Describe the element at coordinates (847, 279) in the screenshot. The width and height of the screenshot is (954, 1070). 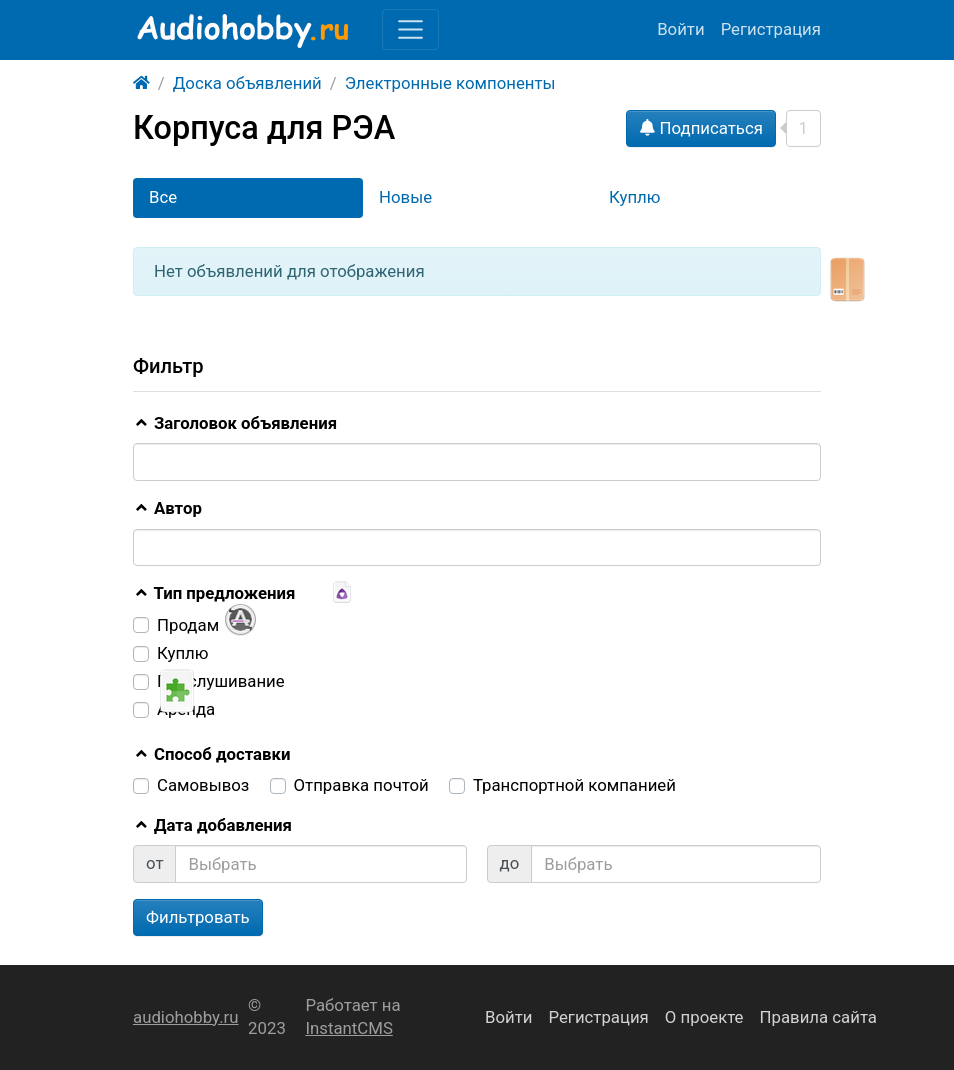
I see `install or manage software packages` at that location.